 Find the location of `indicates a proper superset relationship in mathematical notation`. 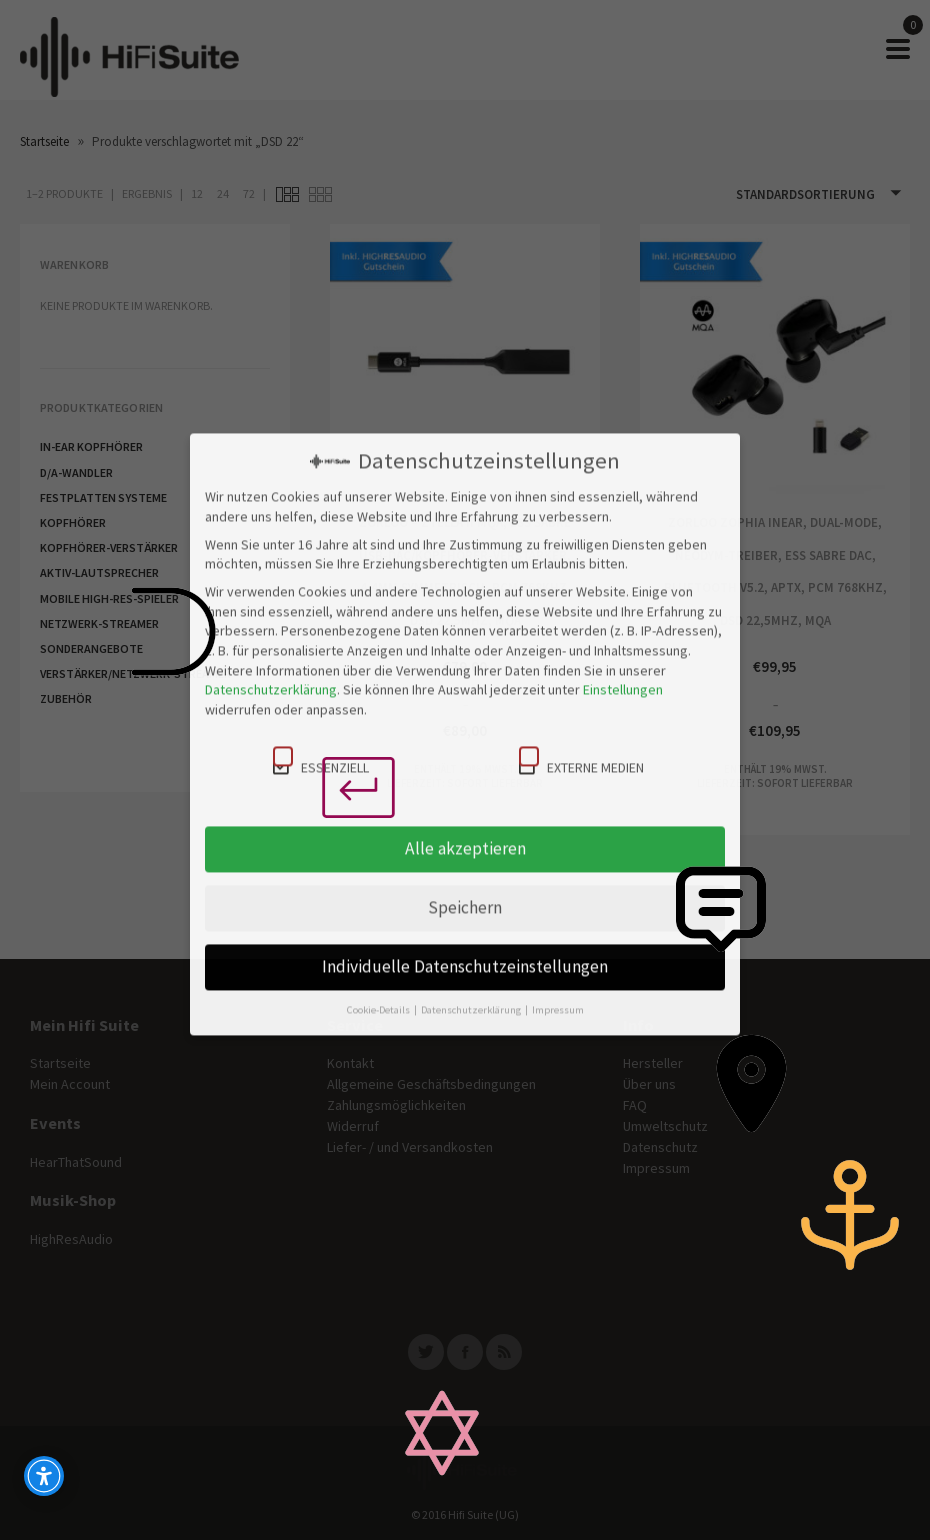

indicates a proper superset relationship in mathematical notation is located at coordinates (167, 631).